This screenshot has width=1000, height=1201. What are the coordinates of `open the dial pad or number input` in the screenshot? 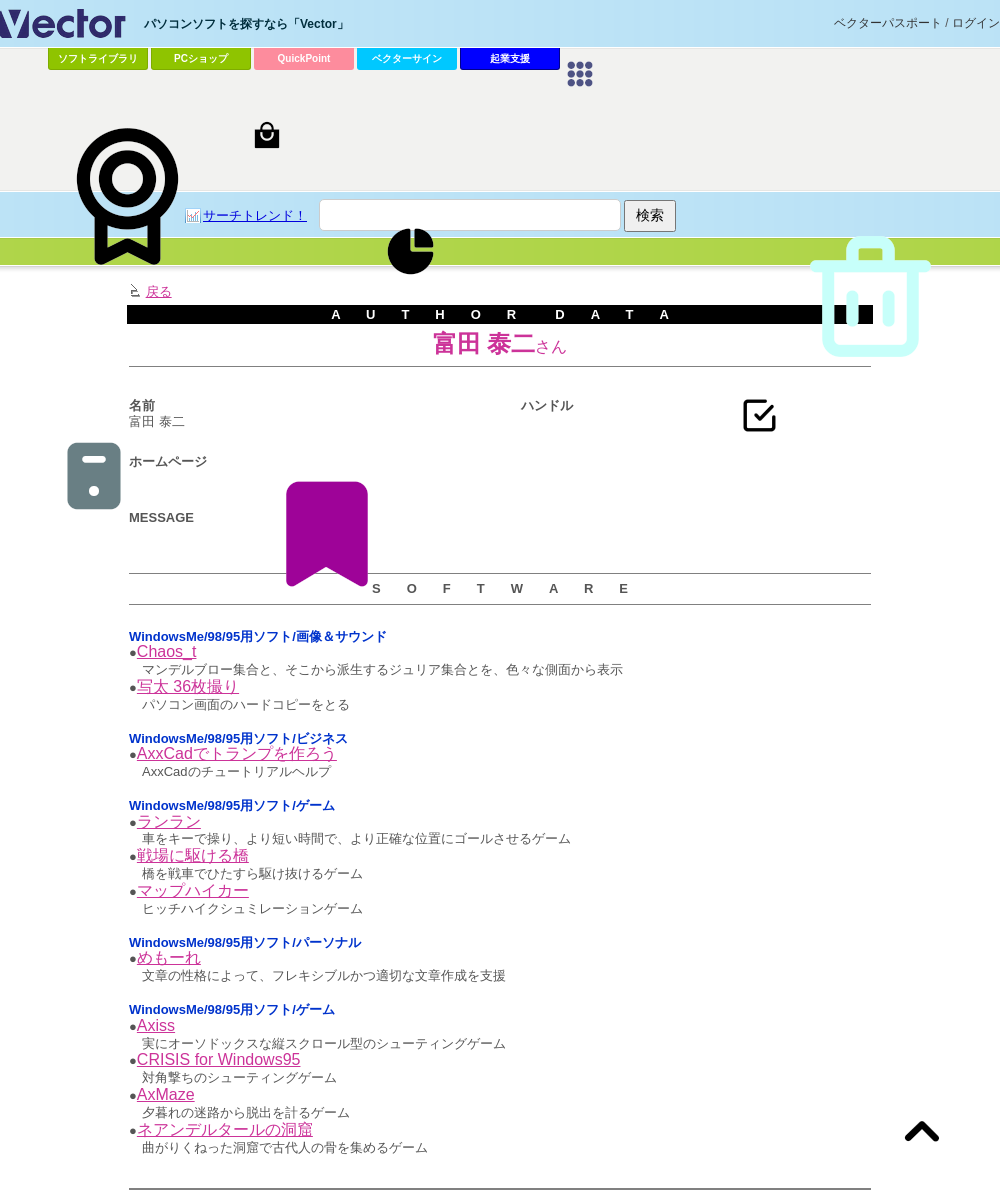 It's located at (580, 74).